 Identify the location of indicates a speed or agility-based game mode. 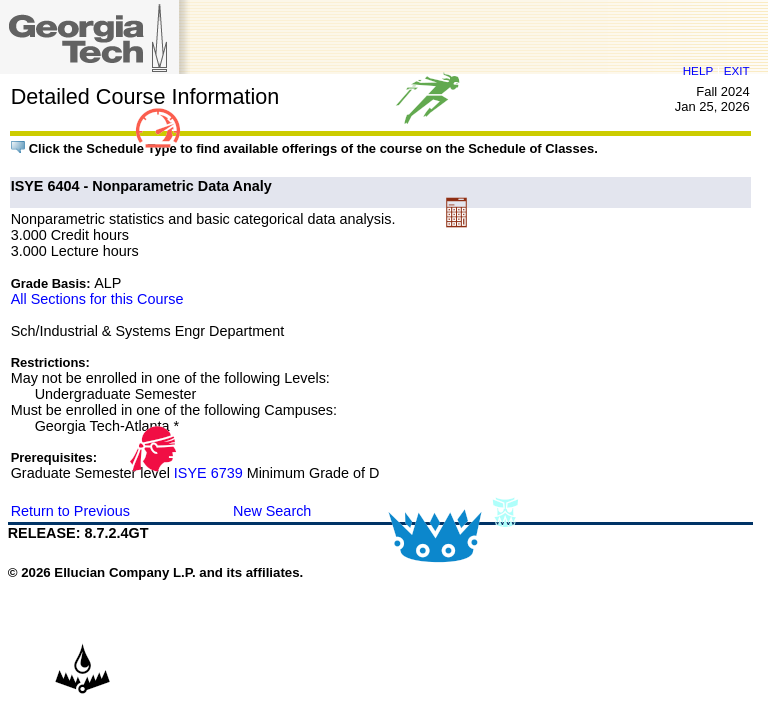
(427, 98).